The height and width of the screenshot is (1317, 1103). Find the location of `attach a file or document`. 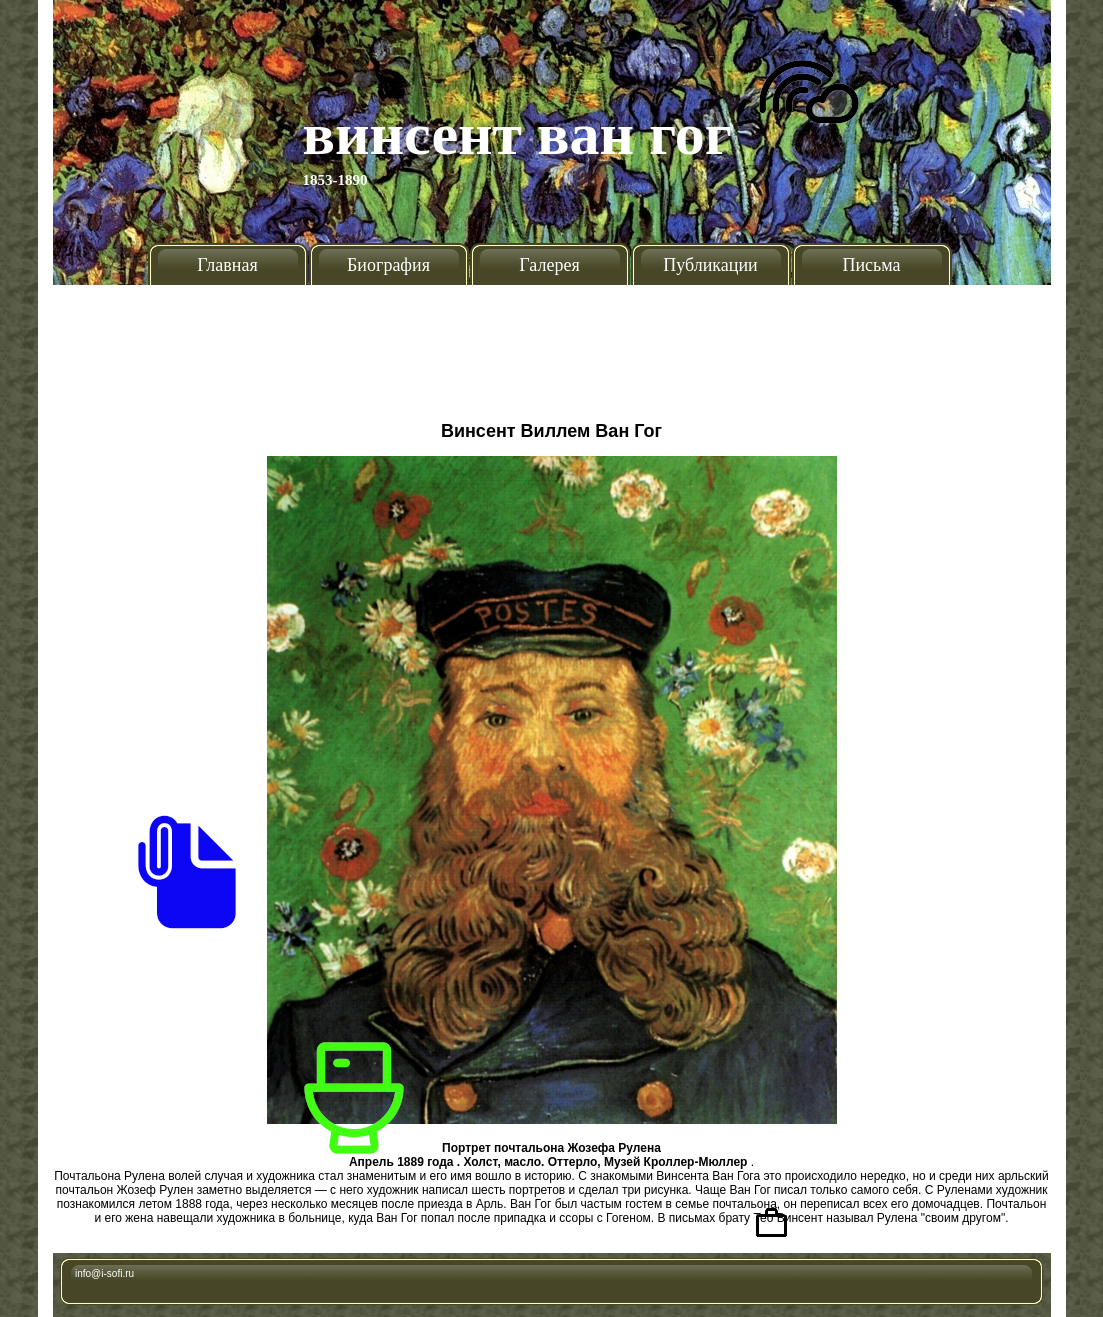

attach a file or document is located at coordinates (187, 872).